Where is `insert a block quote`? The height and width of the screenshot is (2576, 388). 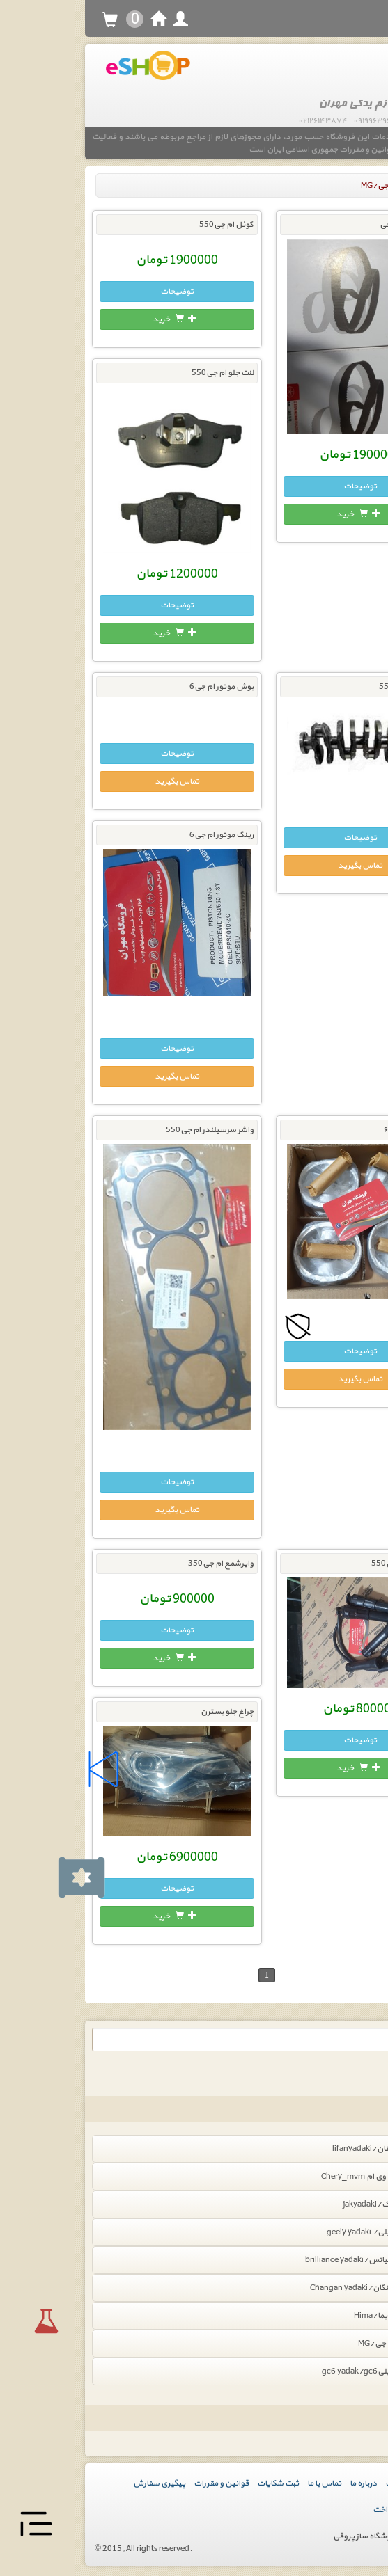 insert a block quote is located at coordinates (36, 2523).